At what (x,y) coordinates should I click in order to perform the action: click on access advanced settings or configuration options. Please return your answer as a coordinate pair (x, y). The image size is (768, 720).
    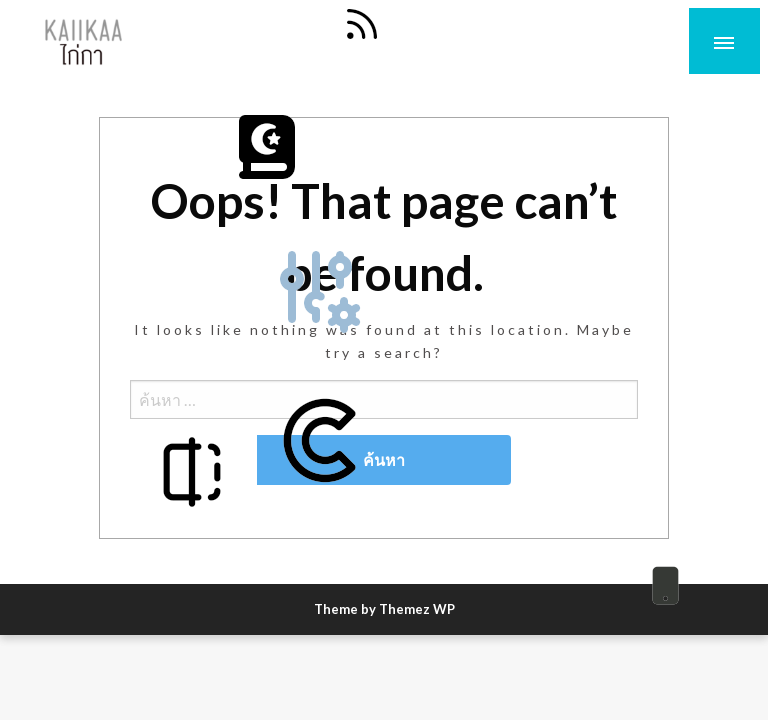
    Looking at the image, I should click on (316, 287).